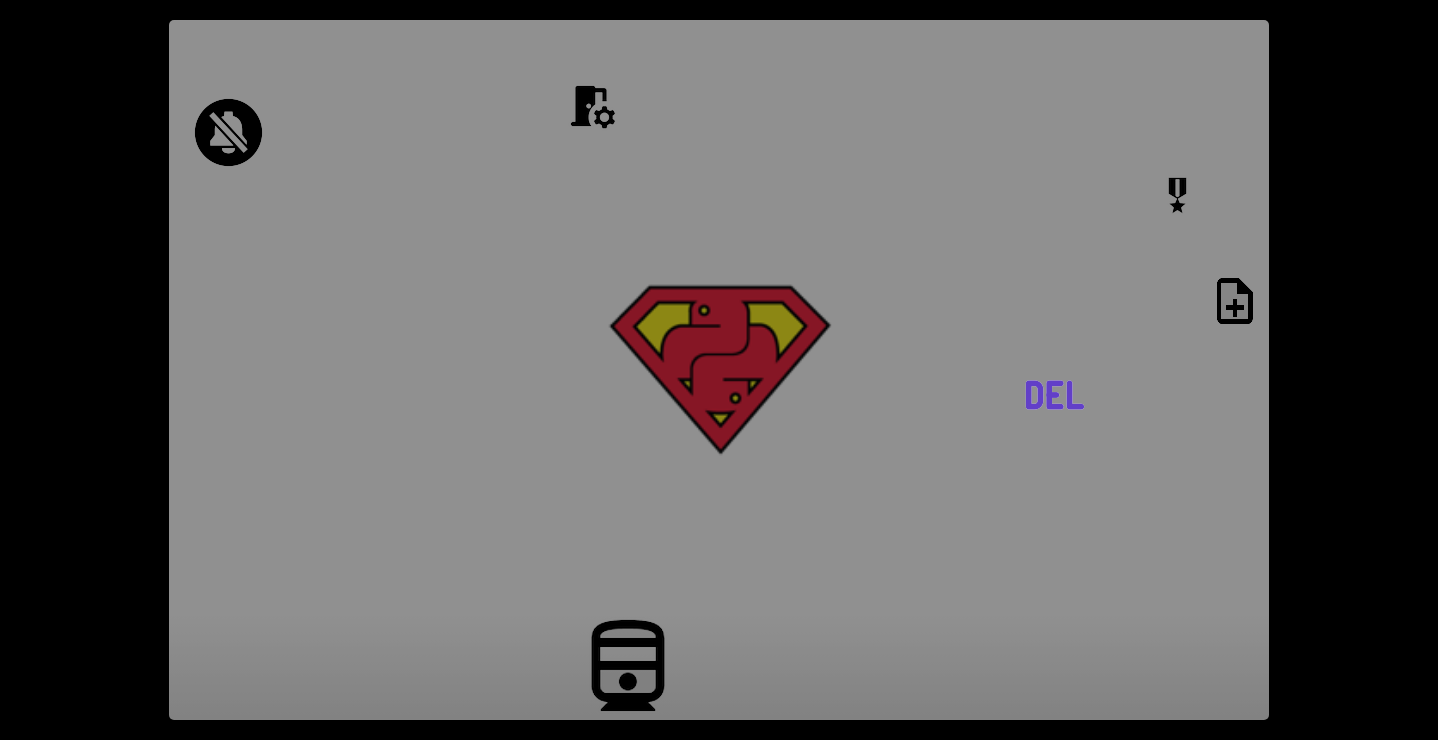  What do you see at coordinates (591, 106) in the screenshot?
I see `adjust room or space settings` at bounding box center [591, 106].